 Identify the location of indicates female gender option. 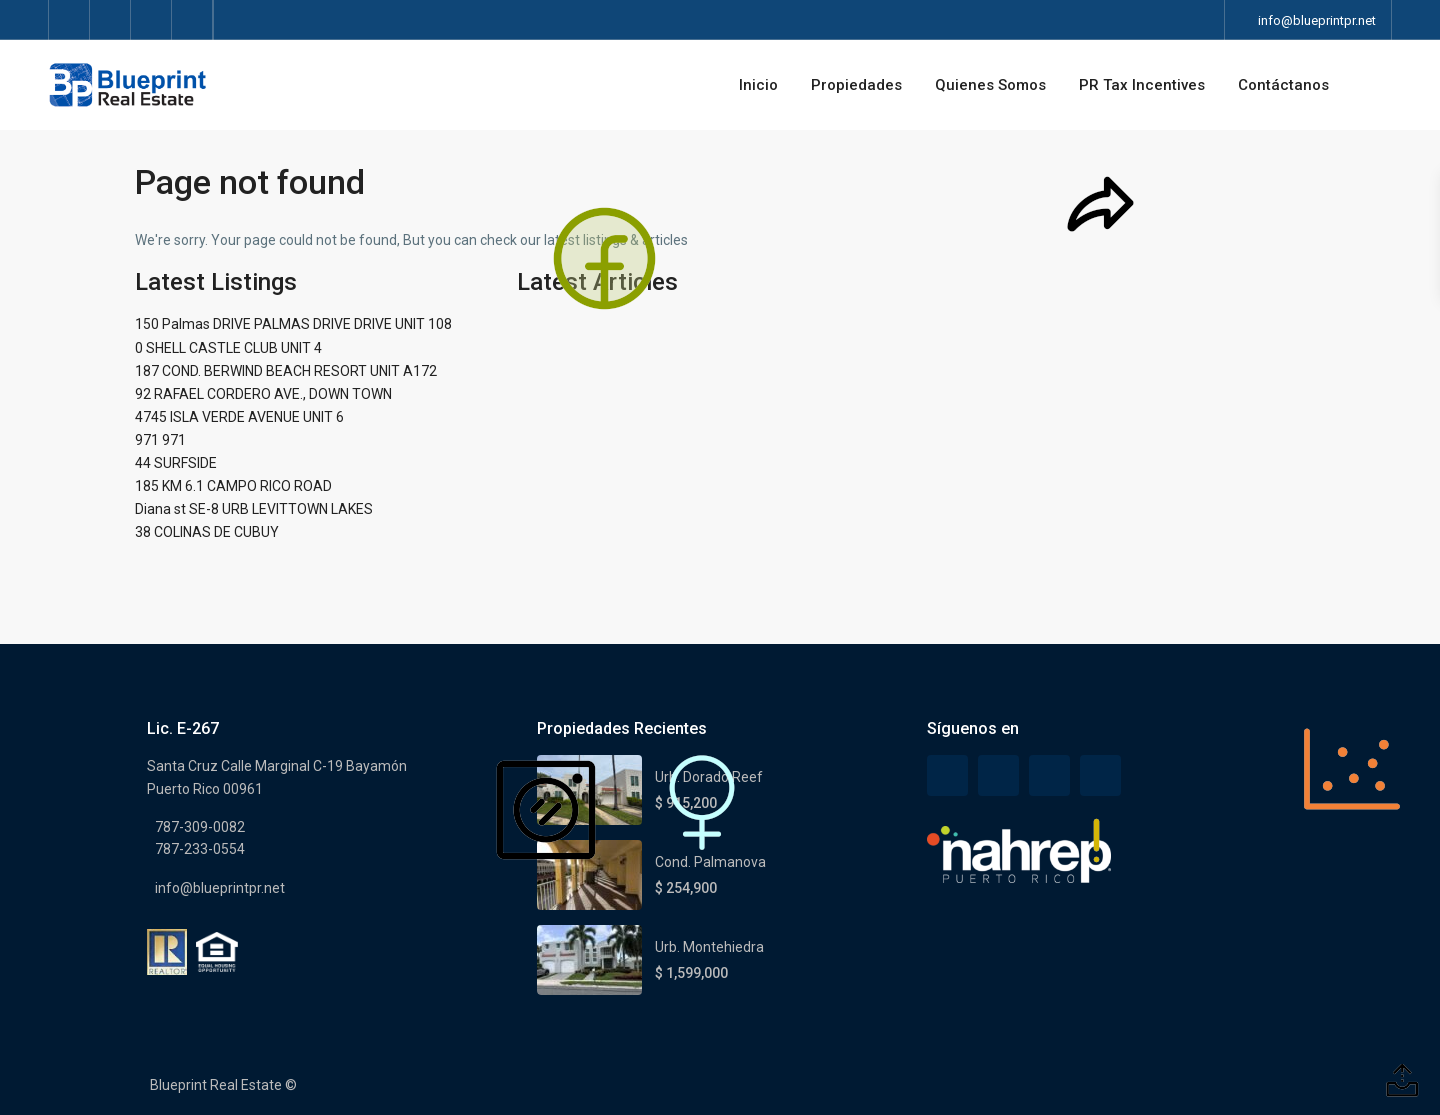
(702, 801).